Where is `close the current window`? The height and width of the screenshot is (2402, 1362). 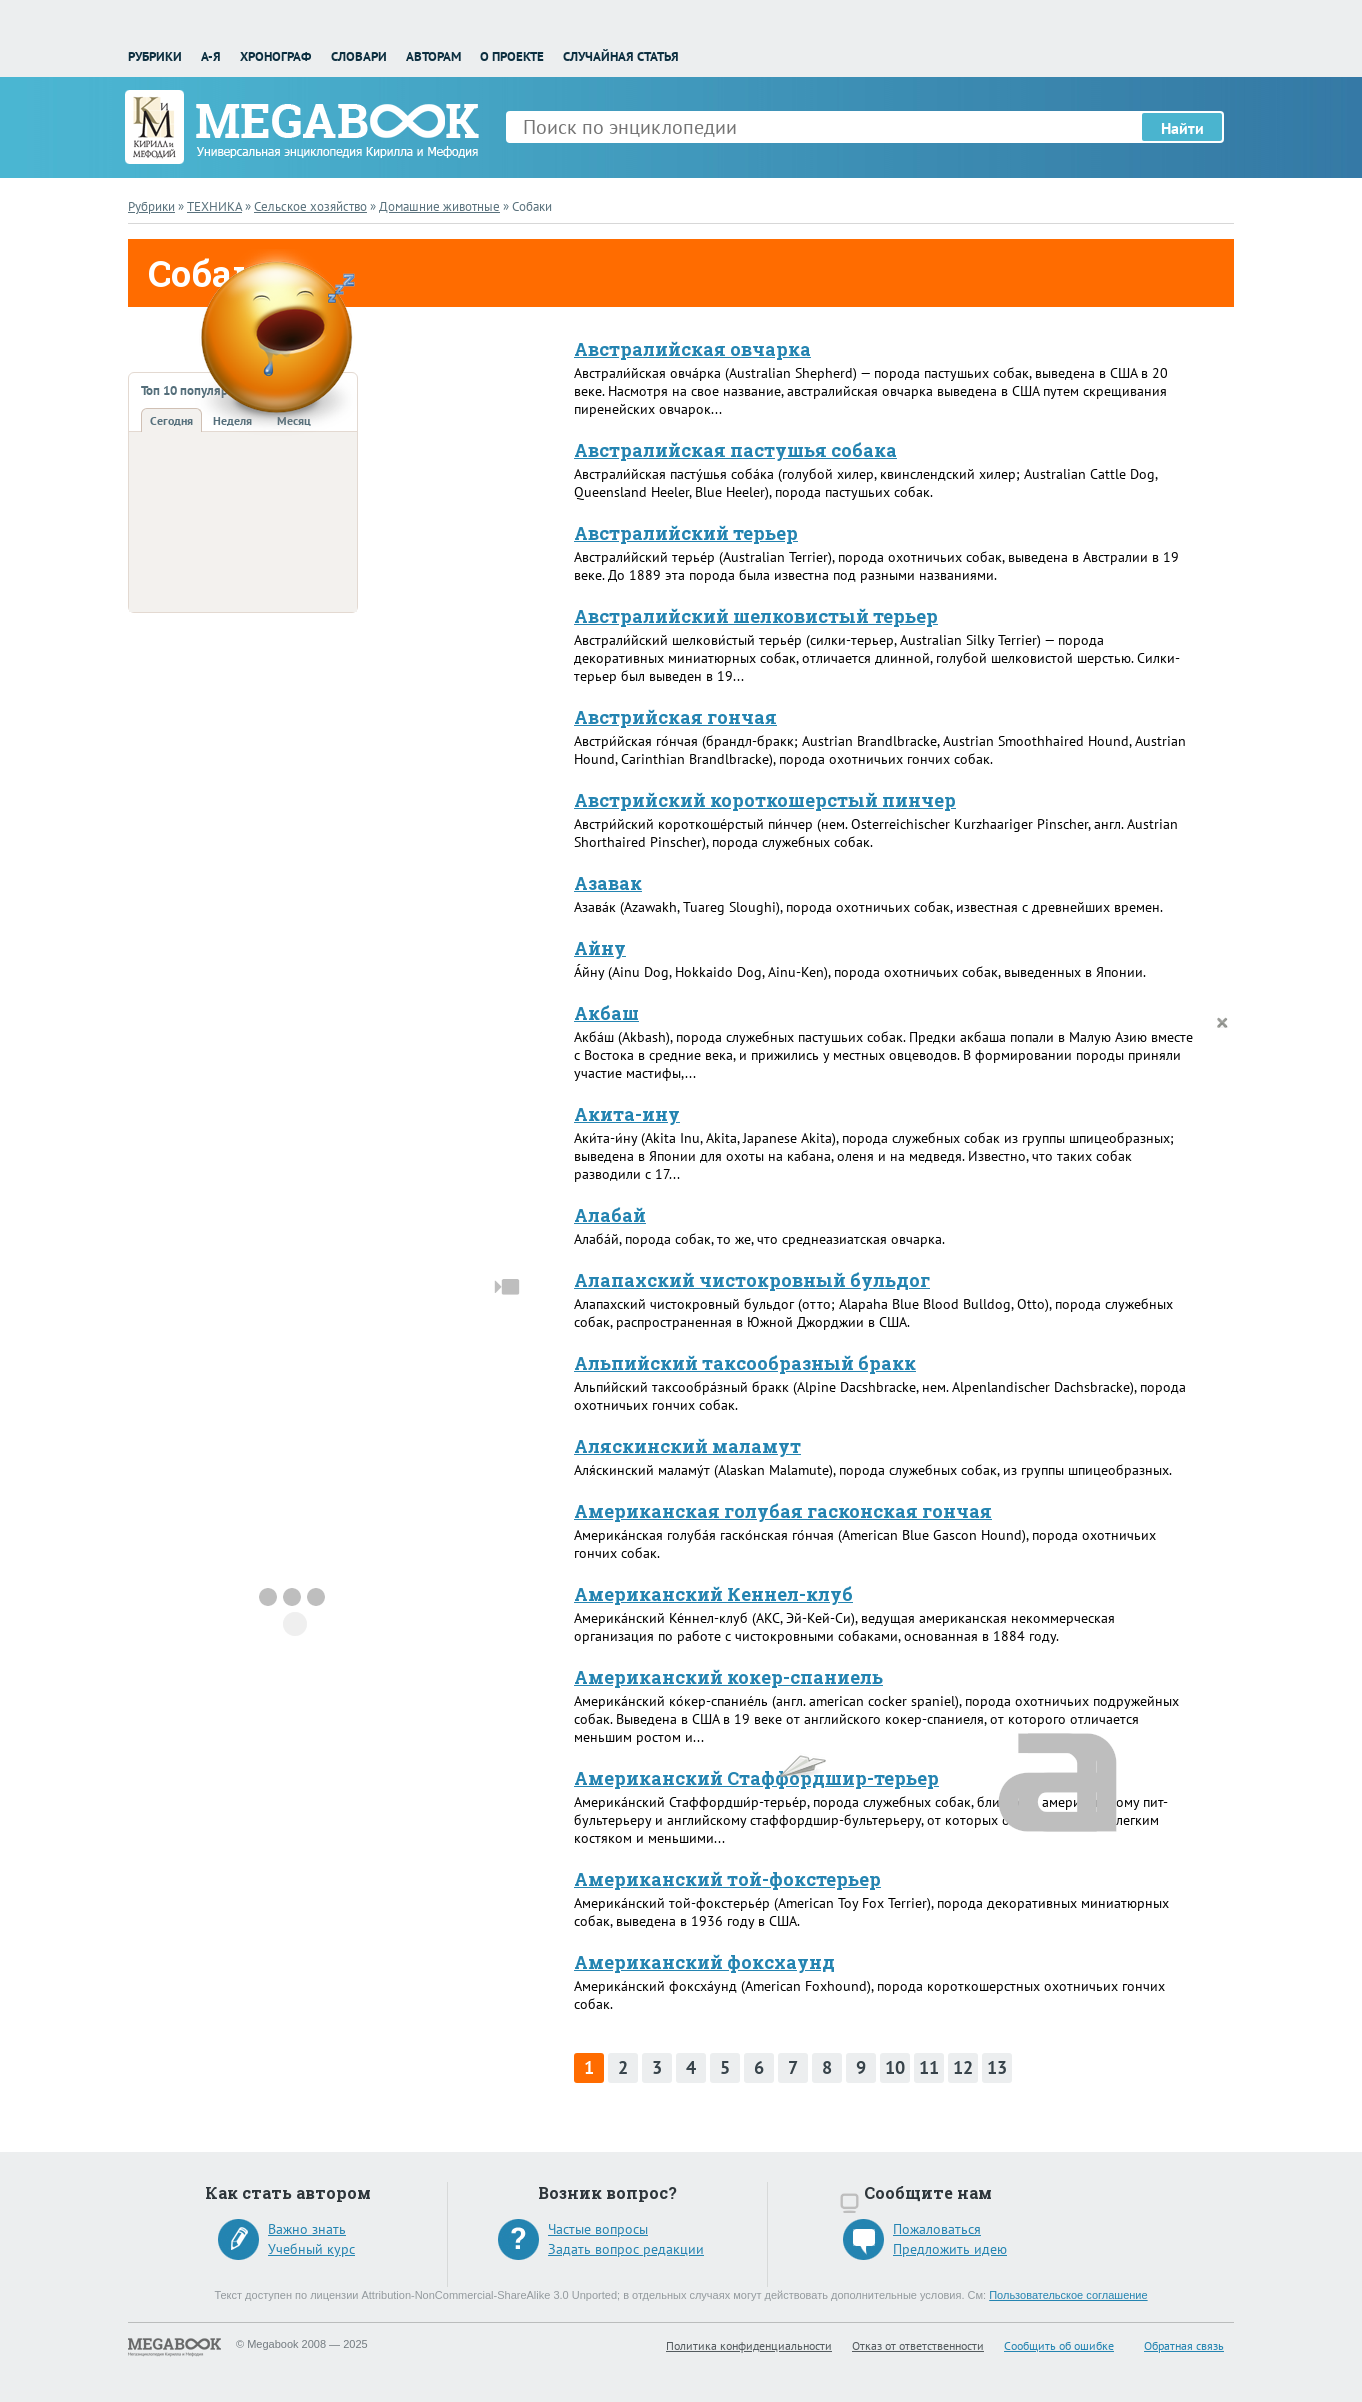 close the current window is located at coordinates (1222, 1023).